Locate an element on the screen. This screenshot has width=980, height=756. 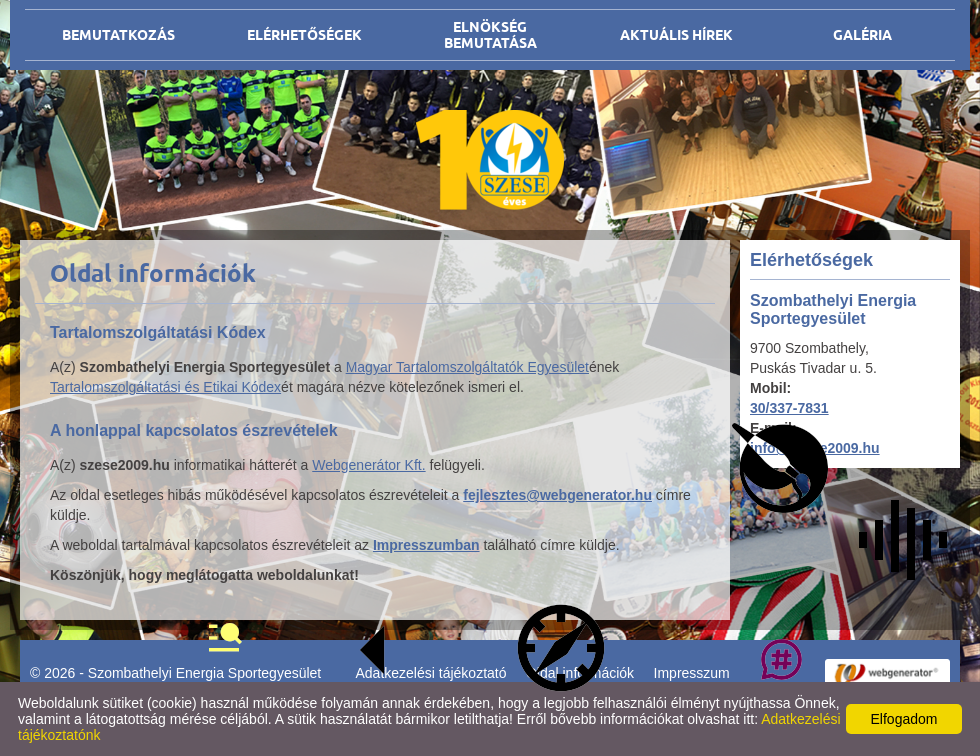
search within menu options is located at coordinates (224, 638).